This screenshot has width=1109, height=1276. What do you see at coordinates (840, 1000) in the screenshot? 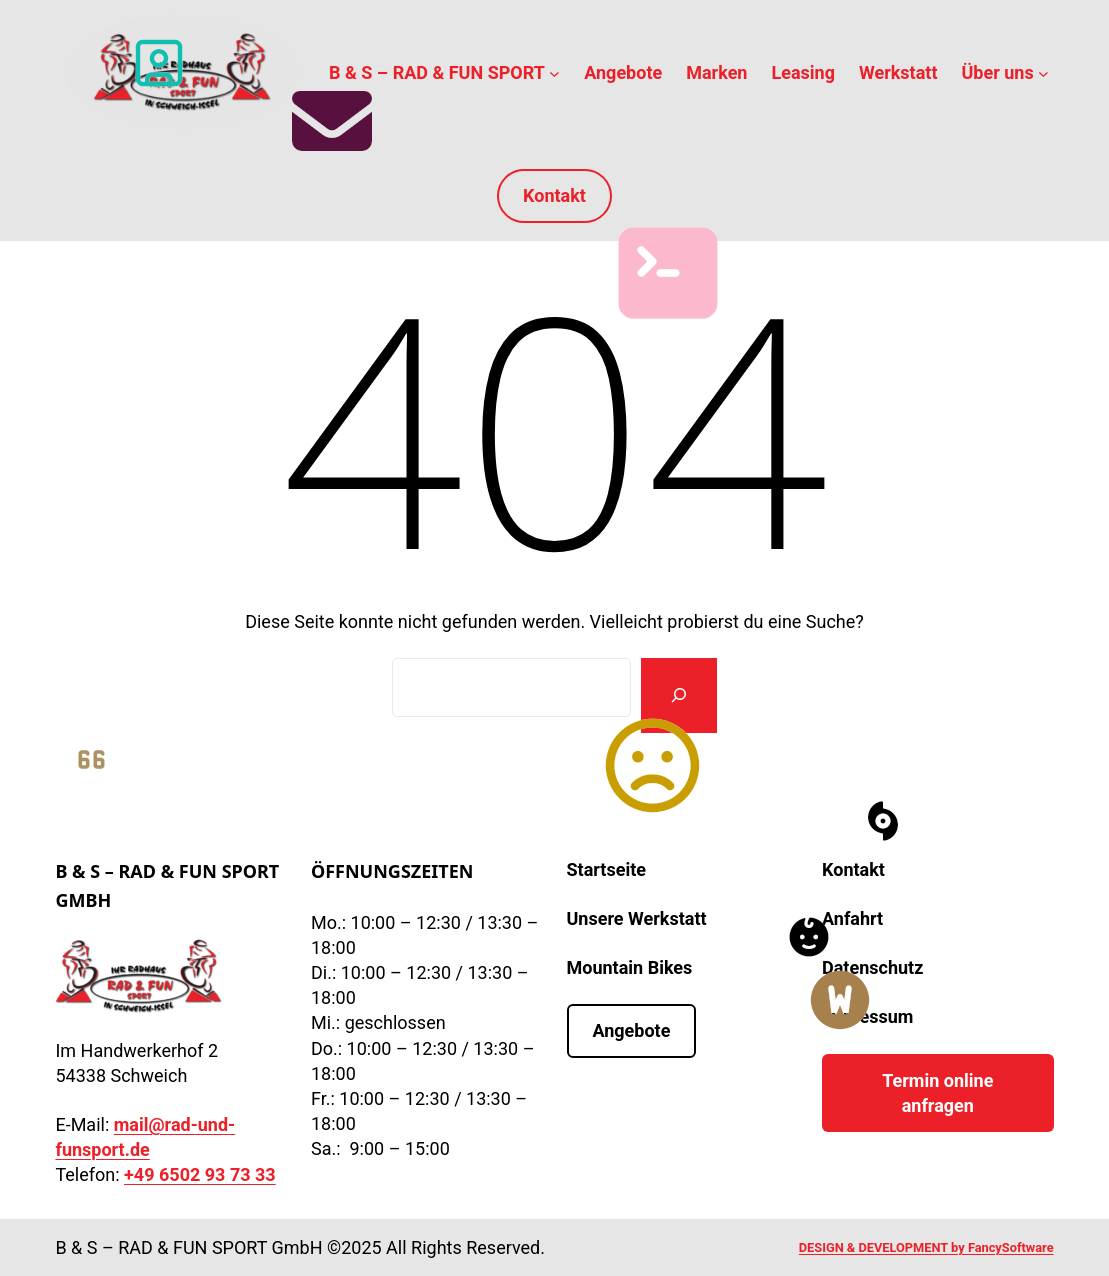
I see `Wikipedia or Wikimedia app shortcut` at bounding box center [840, 1000].